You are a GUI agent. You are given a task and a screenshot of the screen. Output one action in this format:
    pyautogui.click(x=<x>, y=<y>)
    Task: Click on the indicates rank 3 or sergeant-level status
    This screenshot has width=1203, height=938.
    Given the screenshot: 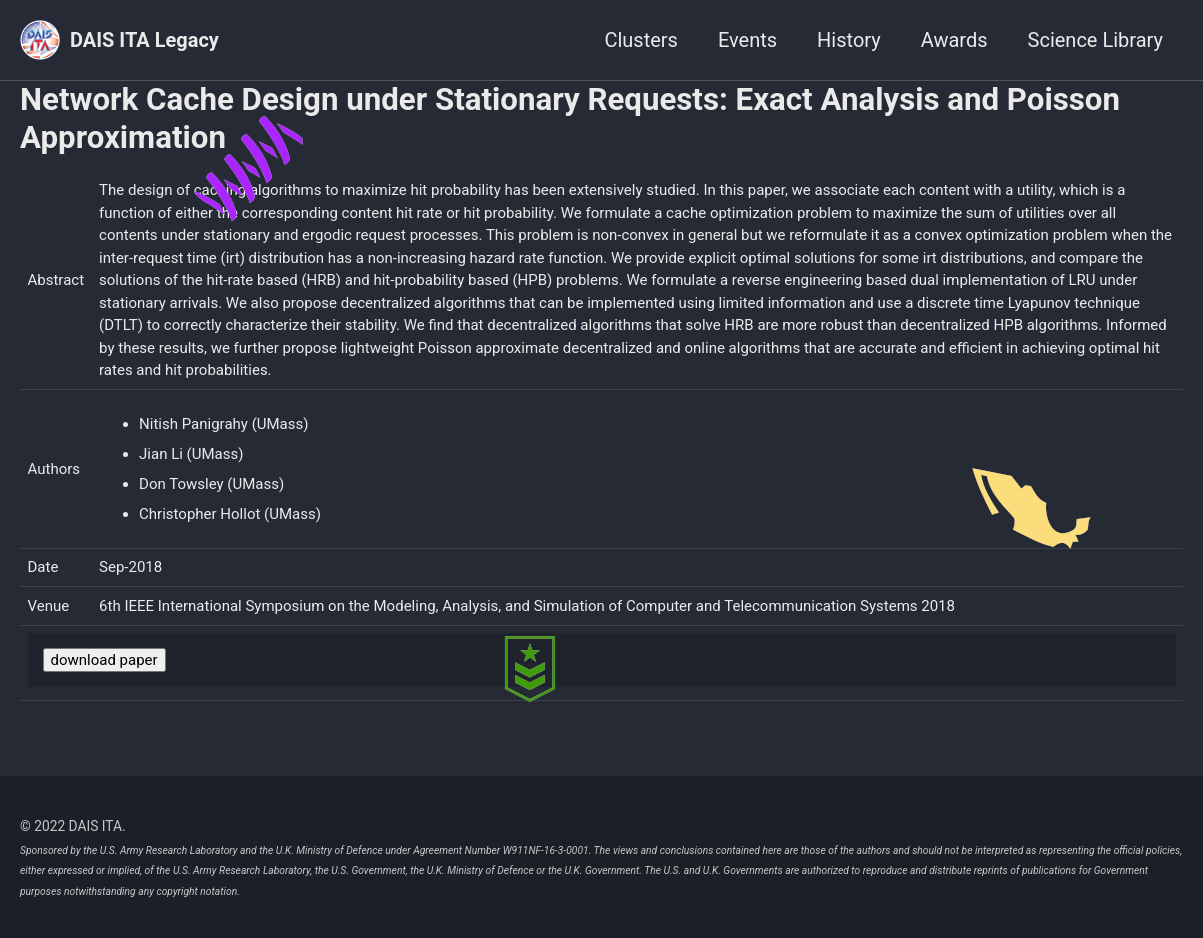 What is the action you would take?
    pyautogui.click(x=530, y=669)
    